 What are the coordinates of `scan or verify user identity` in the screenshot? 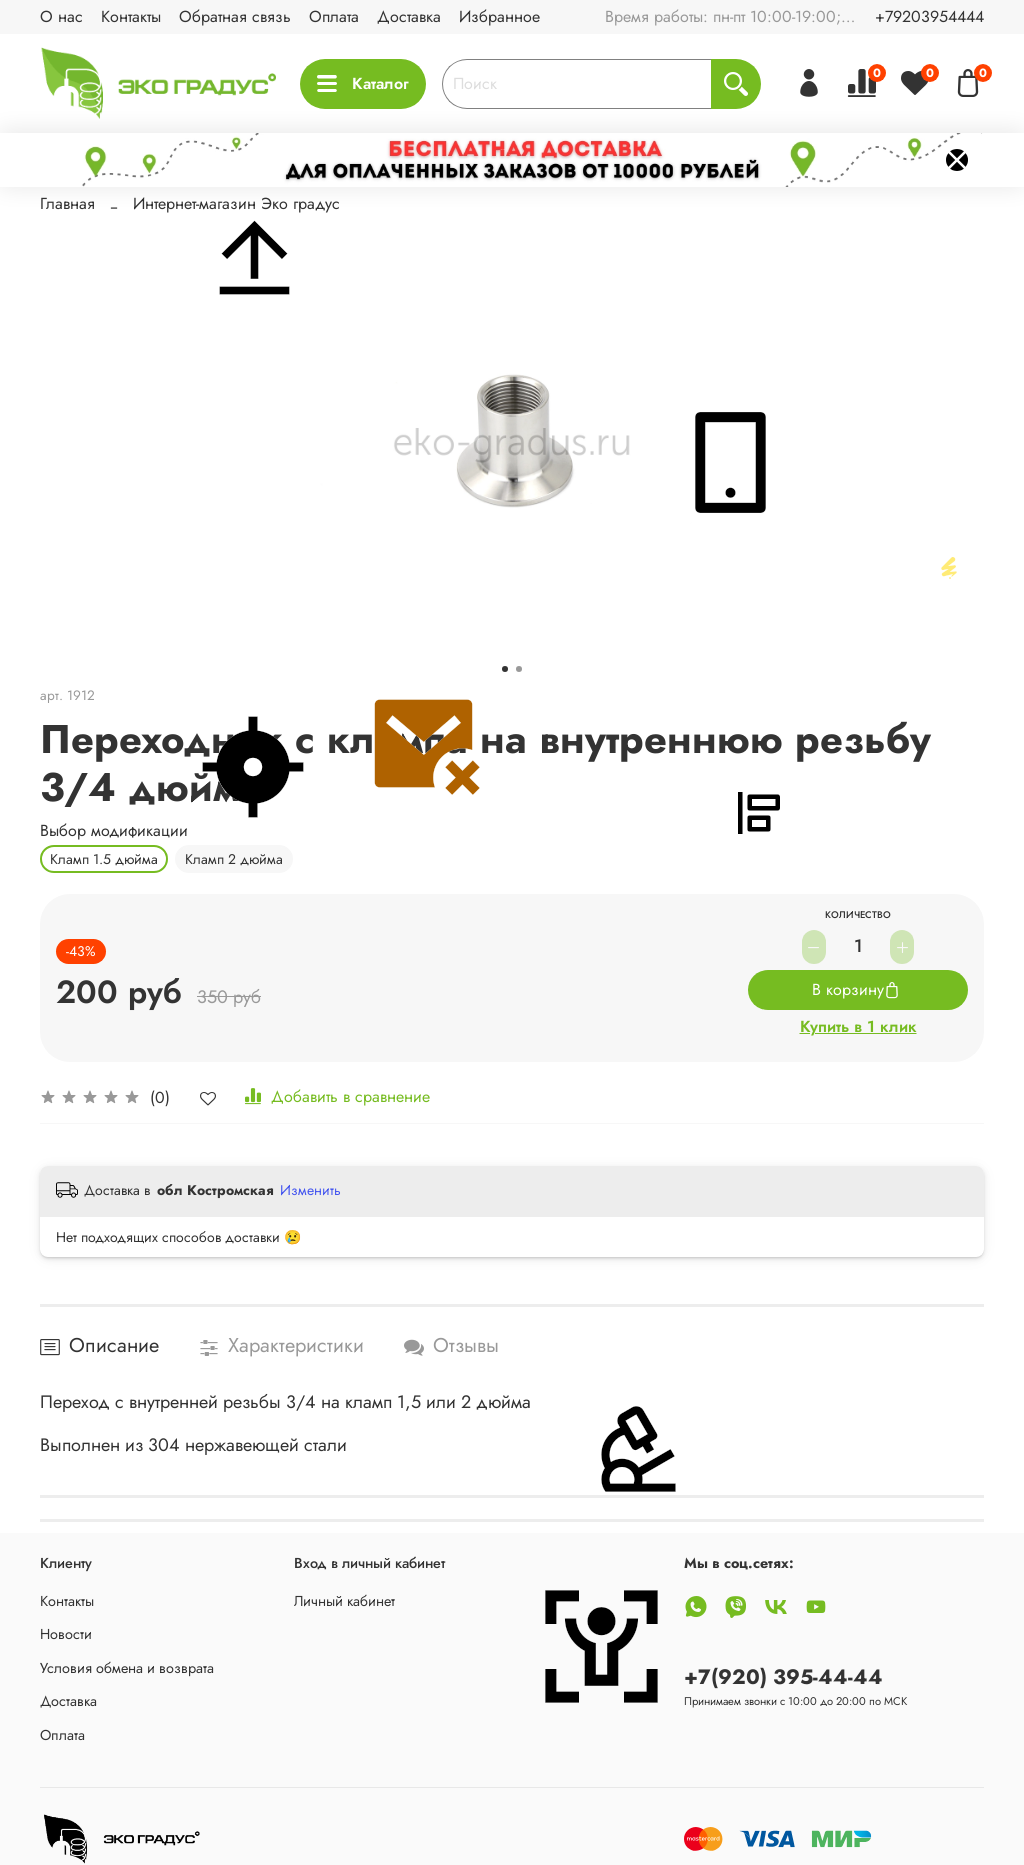 It's located at (601, 1646).